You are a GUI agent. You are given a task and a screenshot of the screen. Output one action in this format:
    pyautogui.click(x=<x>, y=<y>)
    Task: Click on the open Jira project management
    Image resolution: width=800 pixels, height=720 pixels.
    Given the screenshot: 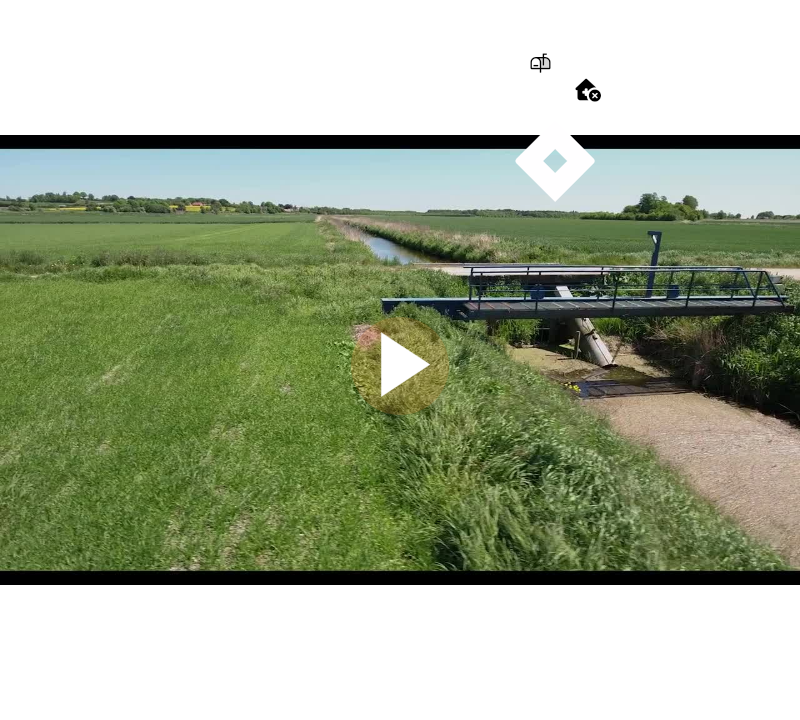 What is the action you would take?
    pyautogui.click(x=555, y=161)
    